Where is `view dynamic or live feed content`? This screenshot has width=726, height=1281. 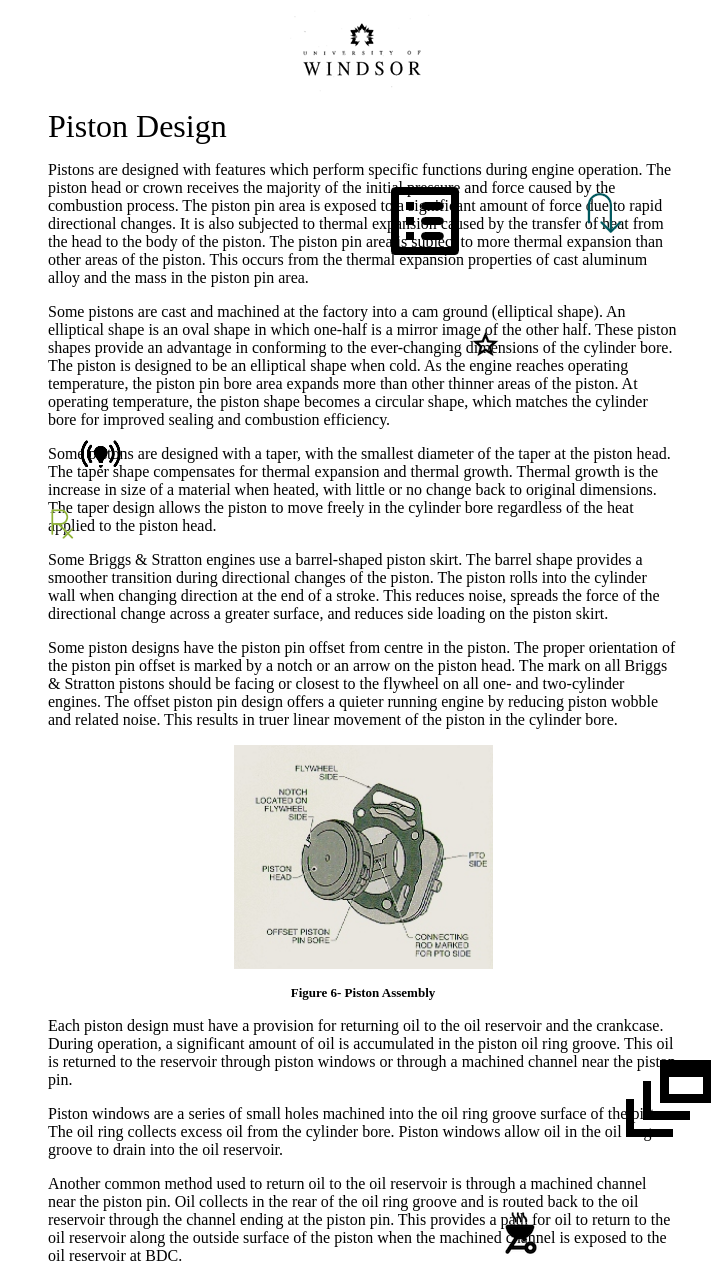
view dynamic or live feed content is located at coordinates (668, 1098).